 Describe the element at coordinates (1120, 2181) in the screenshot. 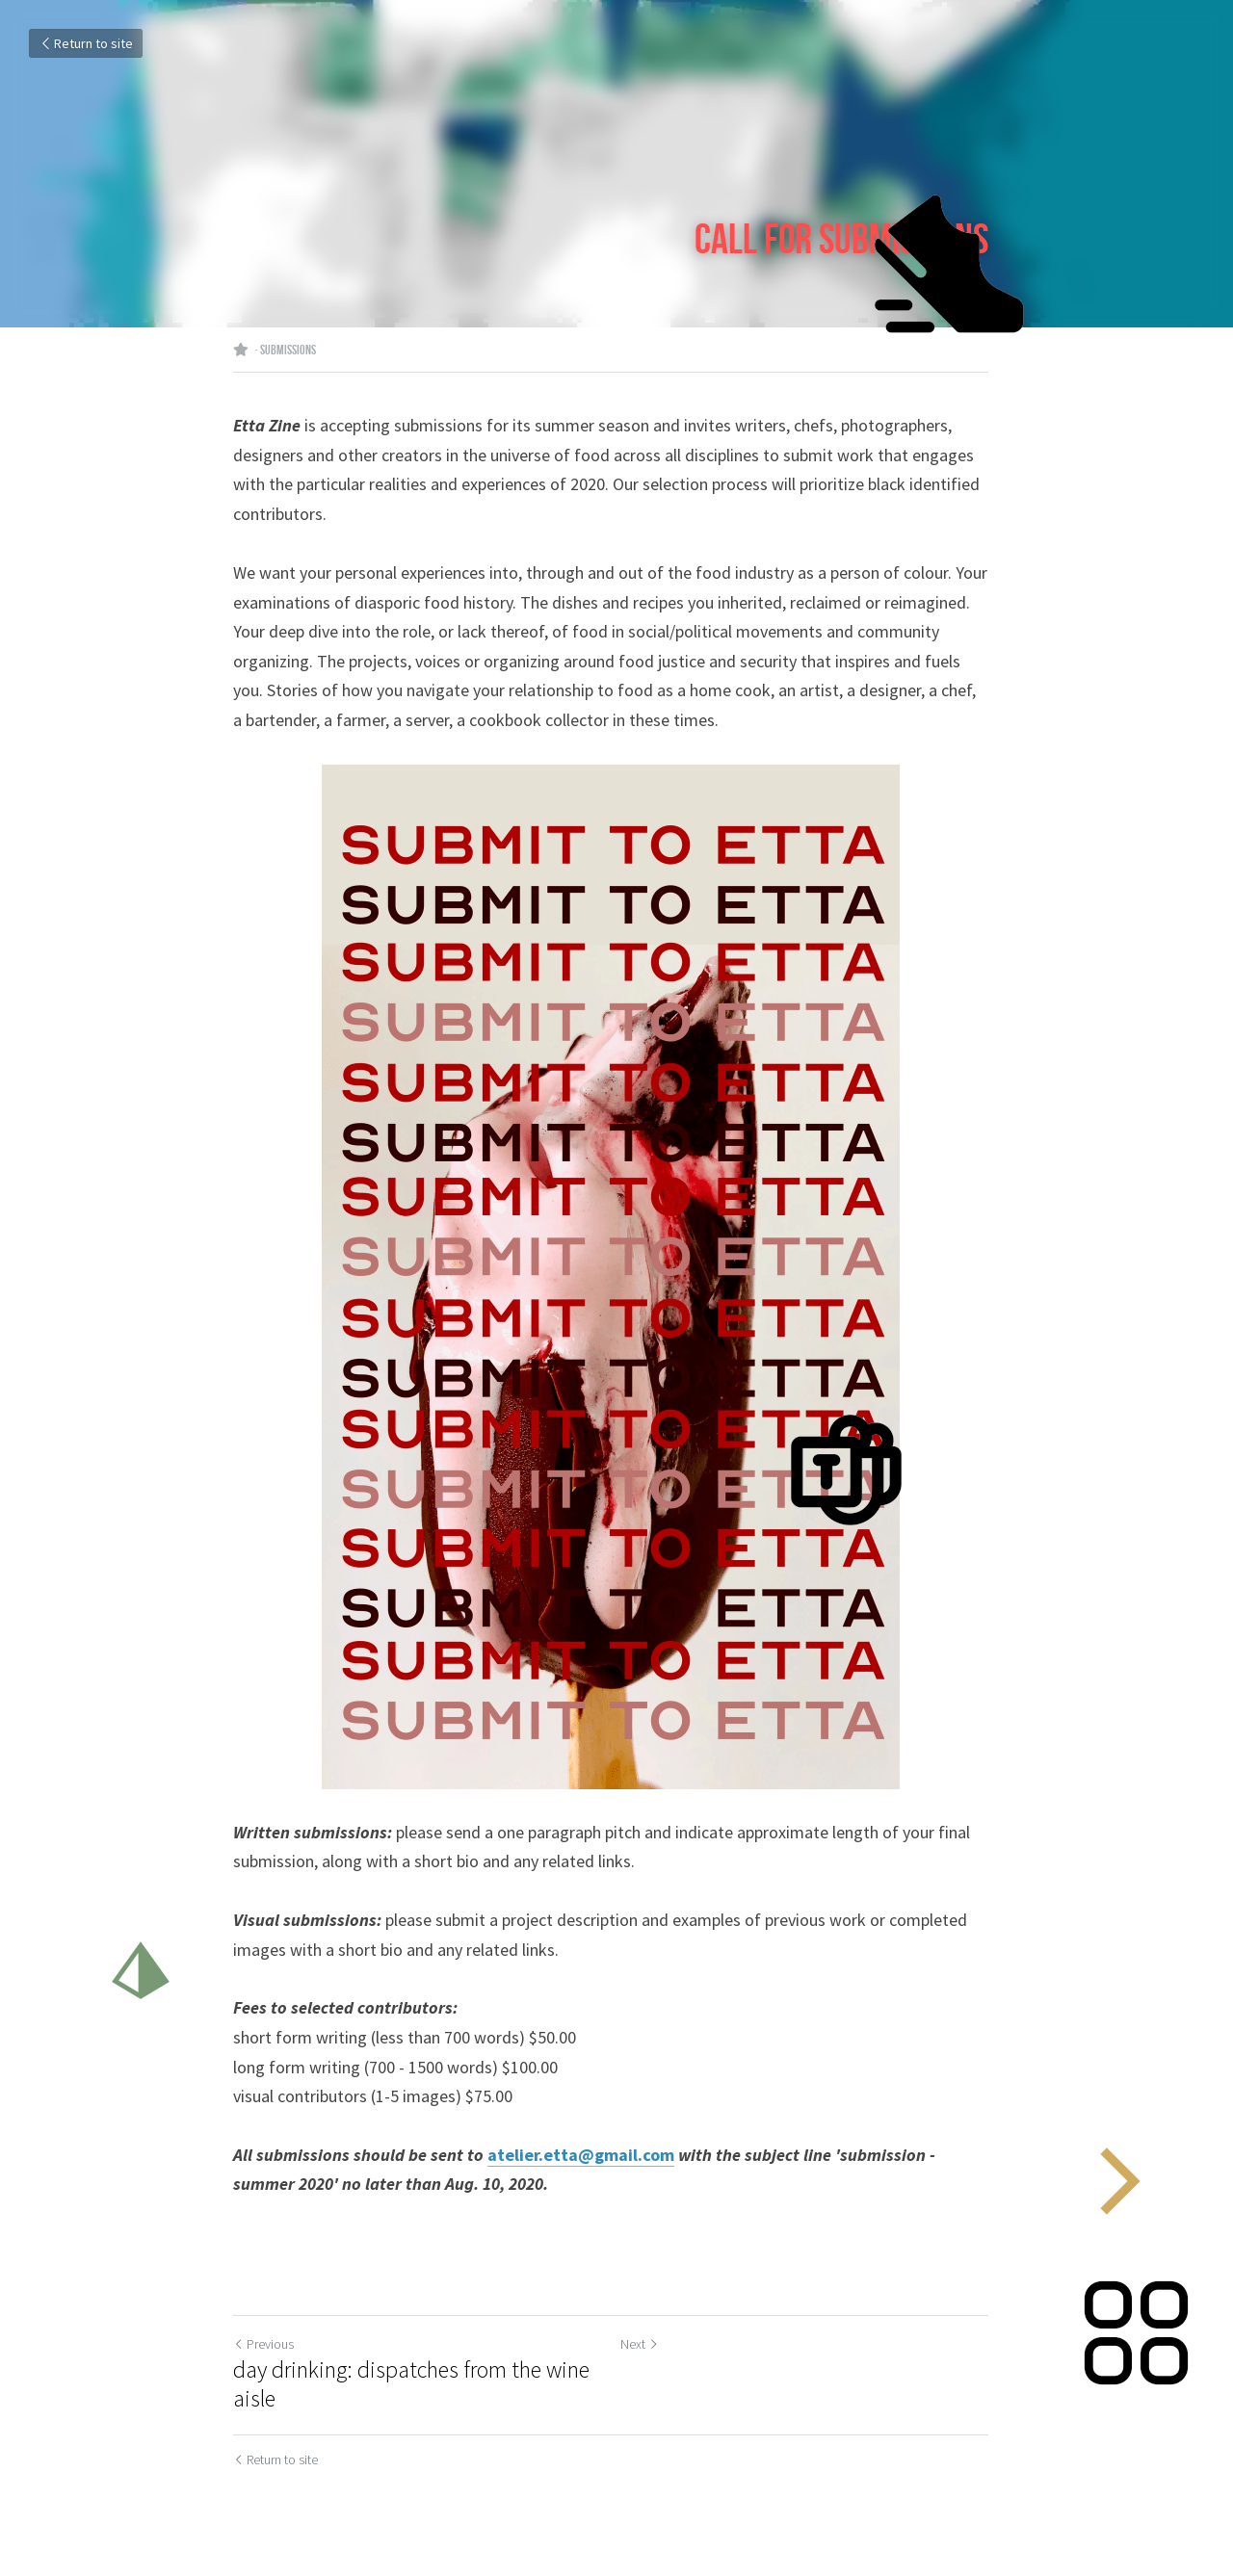

I see `navigate to the next item or screen` at that location.